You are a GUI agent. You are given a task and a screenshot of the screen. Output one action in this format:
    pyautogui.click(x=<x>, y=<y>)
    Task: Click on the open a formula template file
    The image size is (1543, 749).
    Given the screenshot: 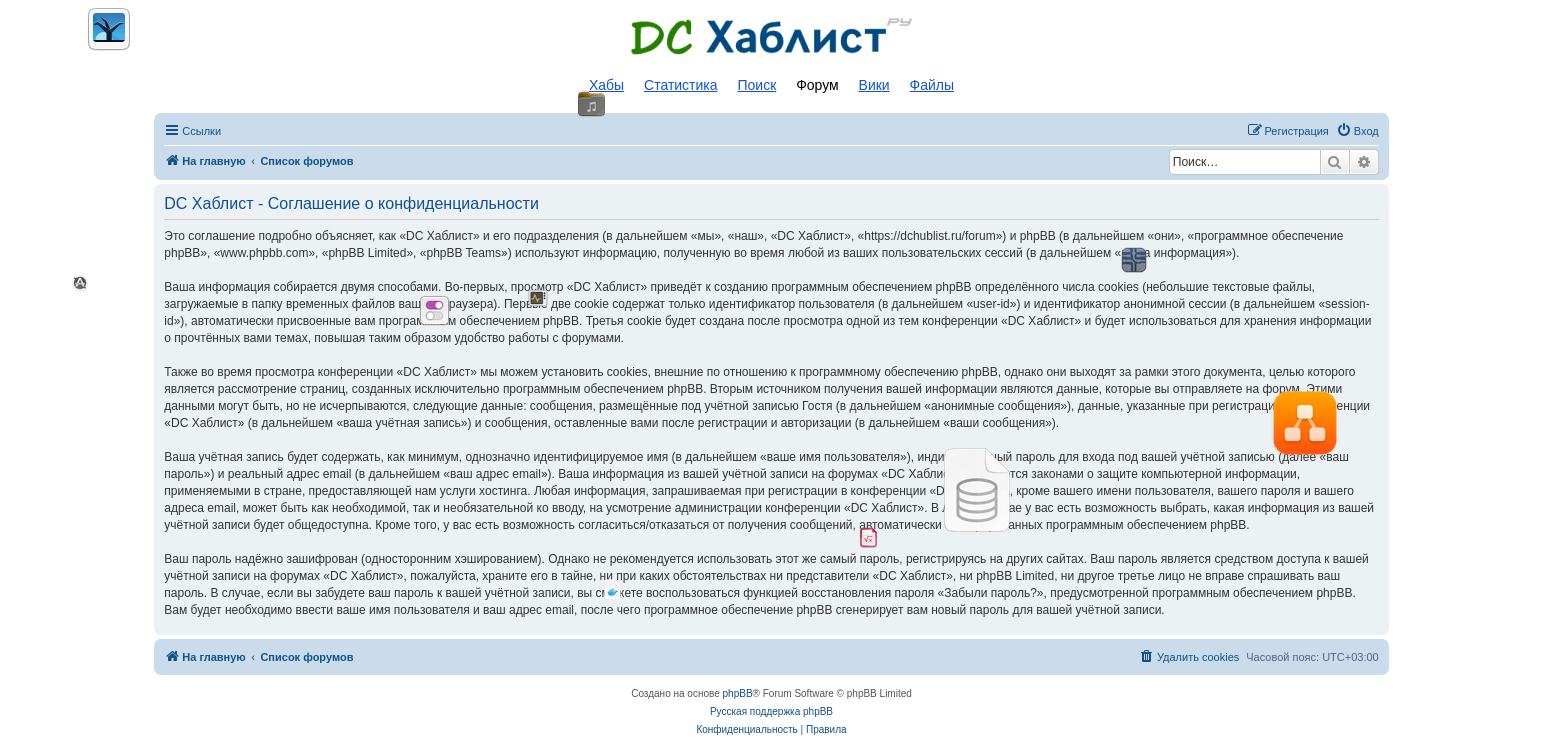 What is the action you would take?
    pyautogui.click(x=868, y=537)
    